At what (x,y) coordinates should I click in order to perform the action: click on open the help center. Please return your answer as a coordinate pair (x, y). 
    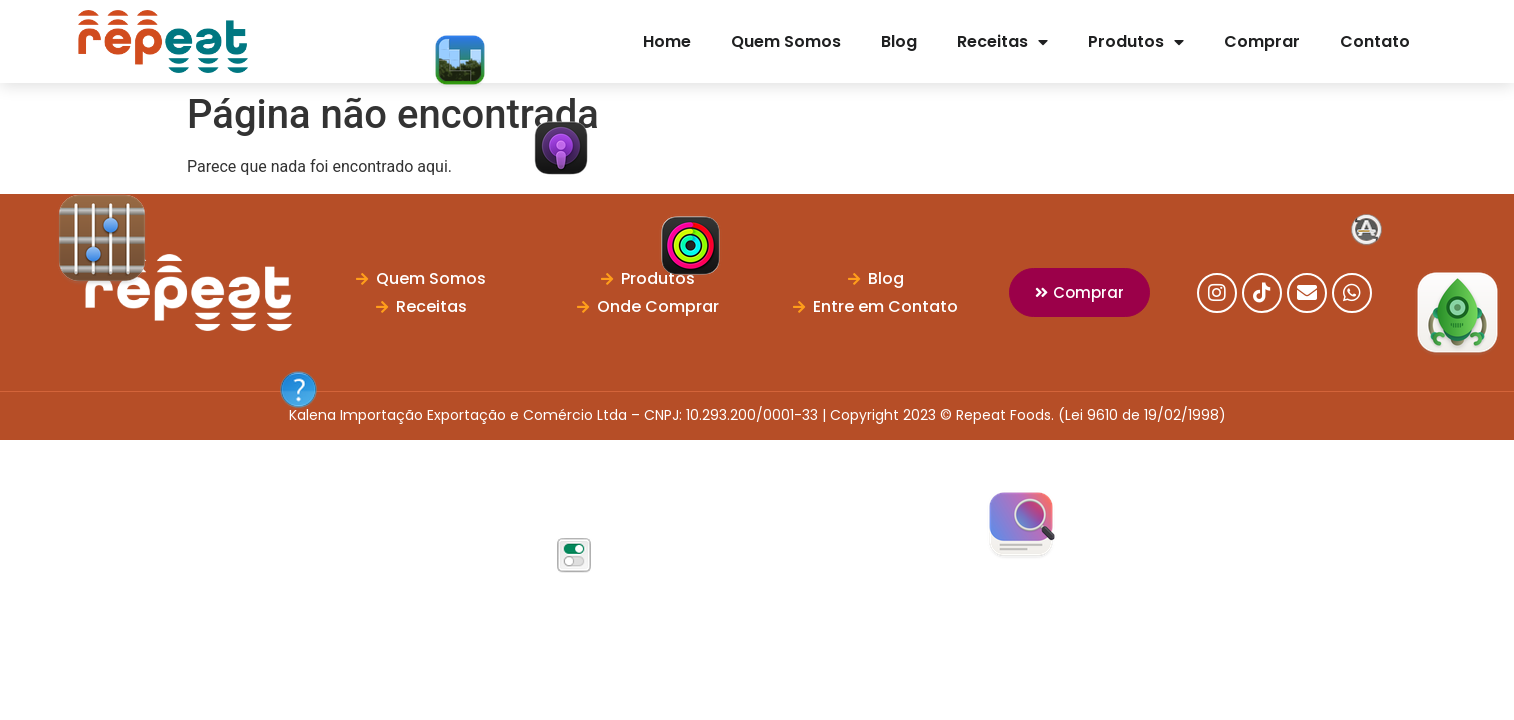
    Looking at the image, I should click on (298, 389).